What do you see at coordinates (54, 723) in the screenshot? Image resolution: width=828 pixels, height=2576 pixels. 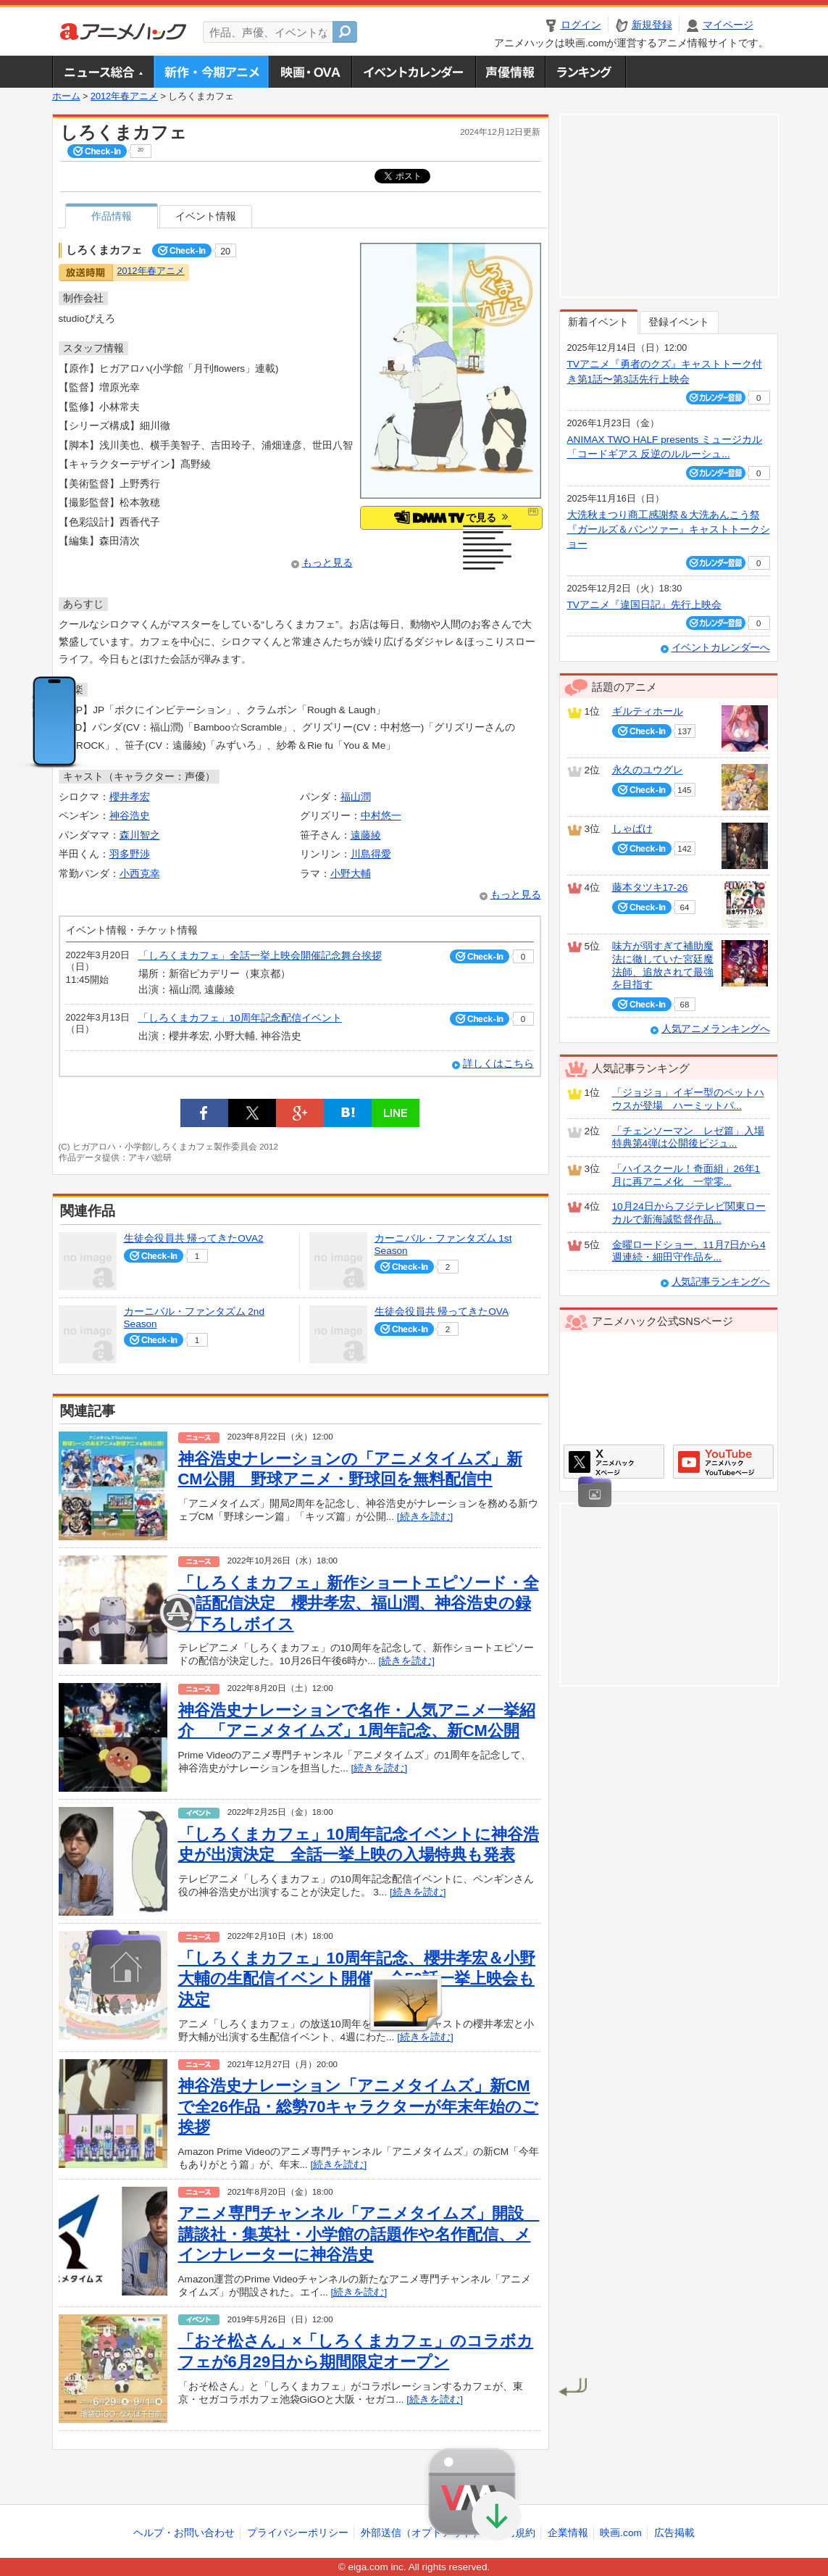 I see `indicates a connected iPhone device` at bounding box center [54, 723].